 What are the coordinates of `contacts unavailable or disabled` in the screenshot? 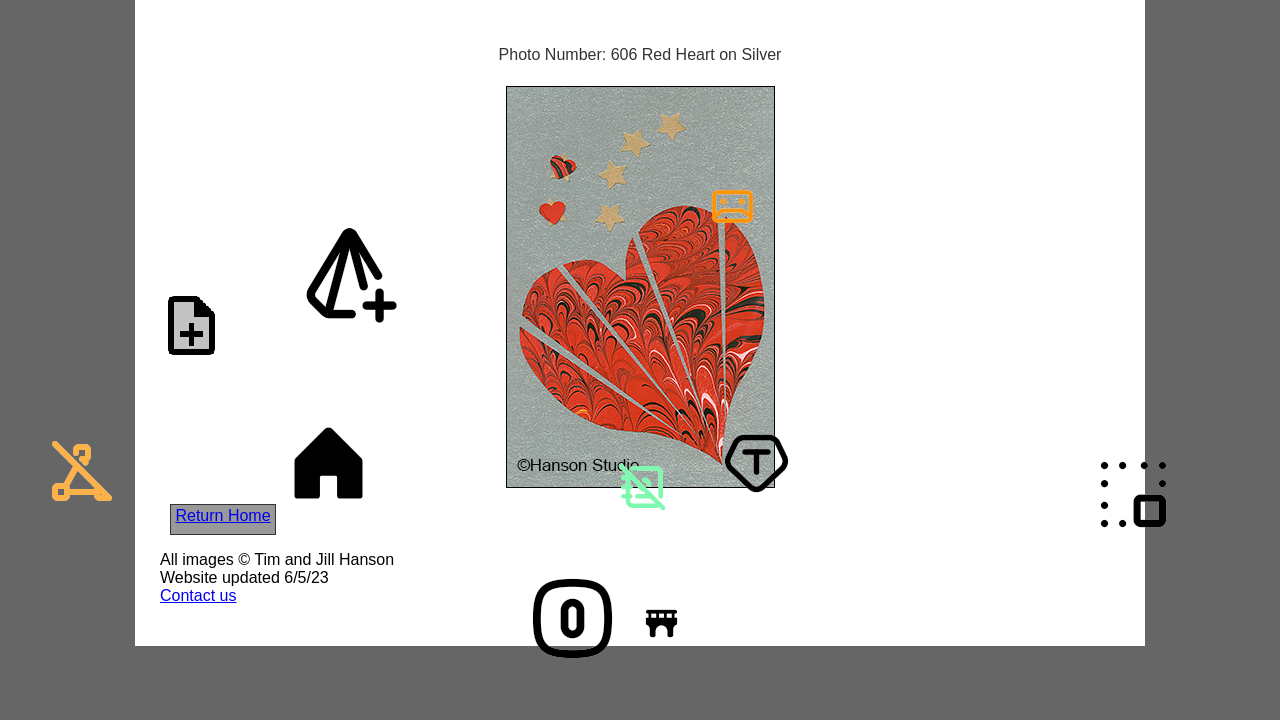 It's located at (642, 487).